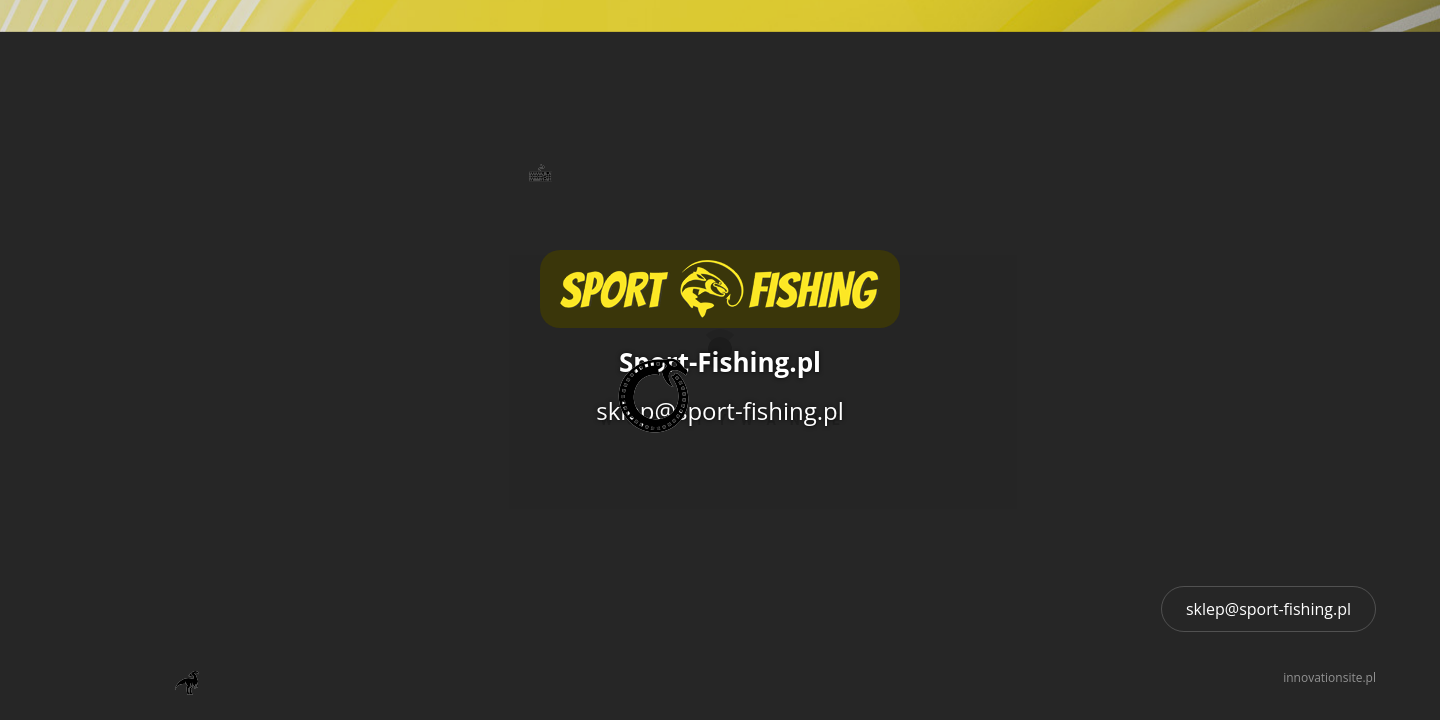  What do you see at coordinates (653, 395) in the screenshot?
I see `indicates infinite loop or cyclical process` at bounding box center [653, 395].